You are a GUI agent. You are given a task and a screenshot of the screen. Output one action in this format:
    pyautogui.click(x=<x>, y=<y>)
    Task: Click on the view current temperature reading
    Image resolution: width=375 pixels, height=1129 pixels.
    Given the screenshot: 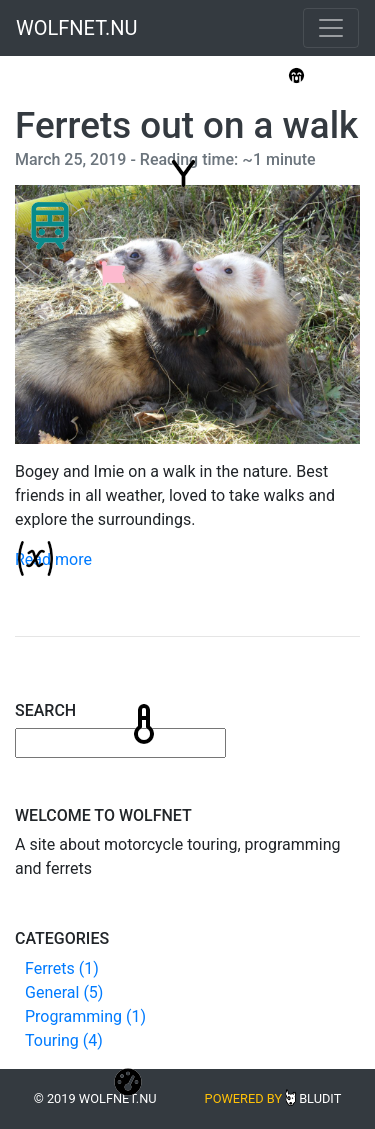 What is the action you would take?
    pyautogui.click(x=144, y=724)
    